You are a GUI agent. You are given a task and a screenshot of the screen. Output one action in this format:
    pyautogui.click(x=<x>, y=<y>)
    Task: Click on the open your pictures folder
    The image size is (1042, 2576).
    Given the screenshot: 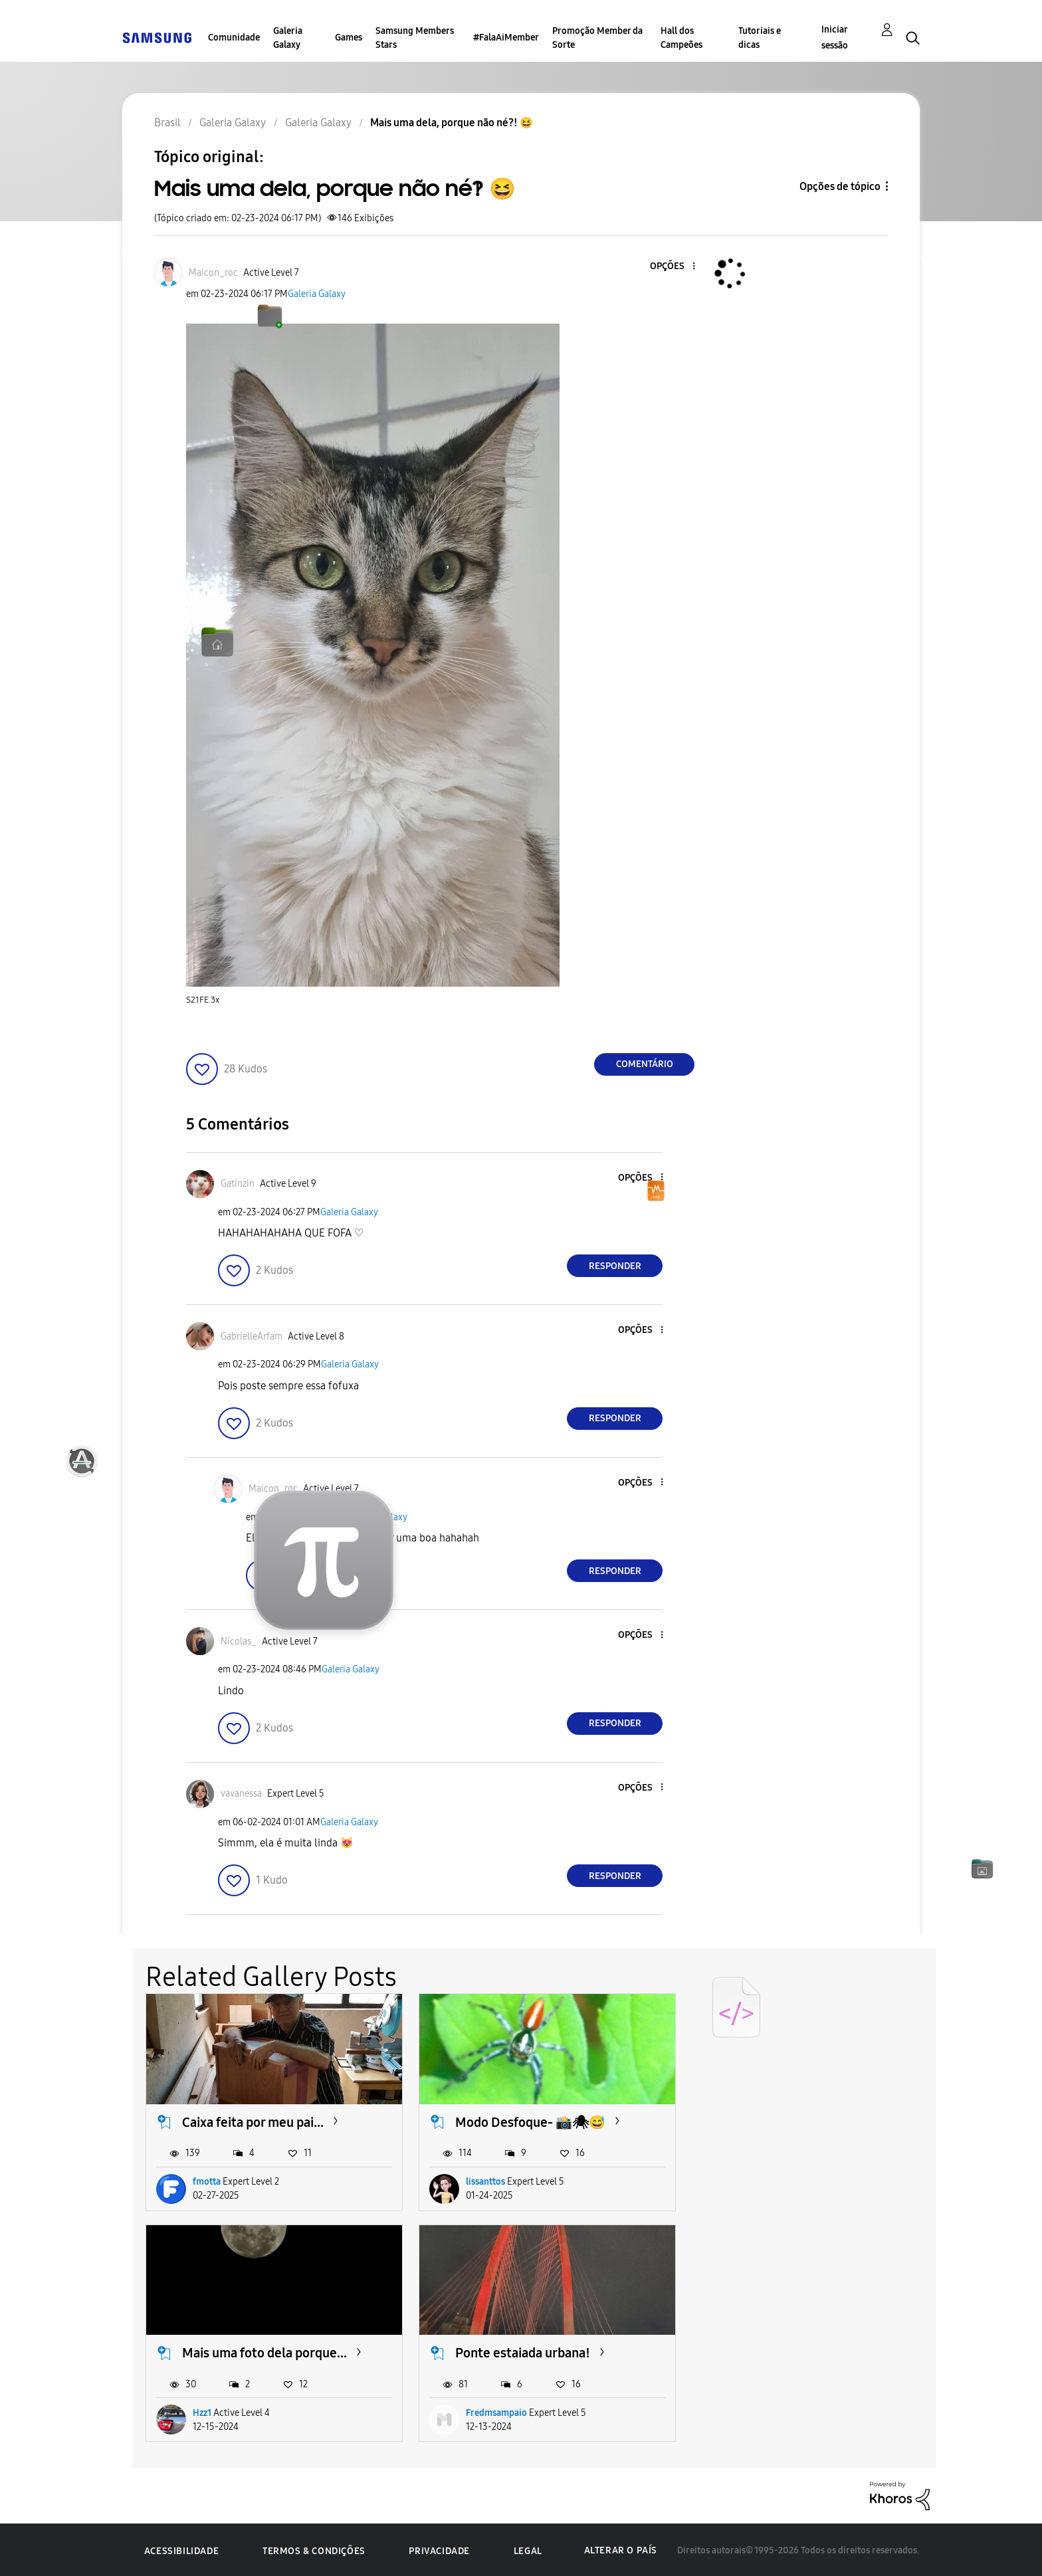 What is the action you would take?
    pyautogui.click(x=982, y=1868)
    